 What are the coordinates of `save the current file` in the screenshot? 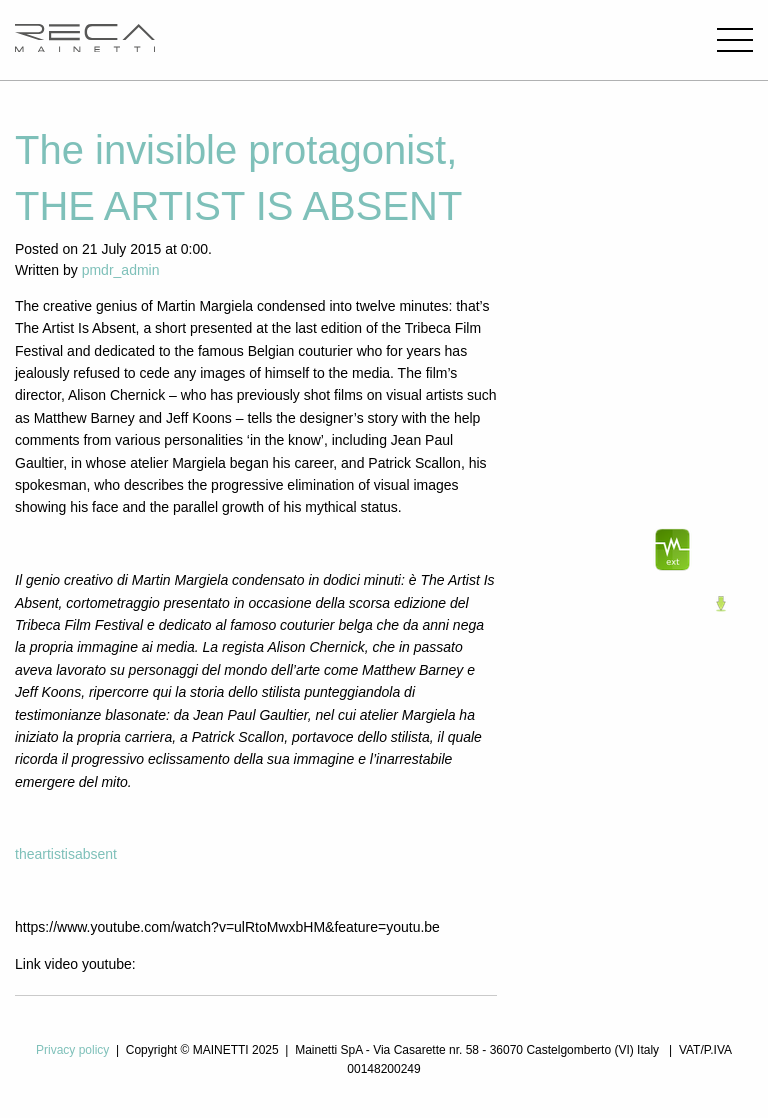 It's located at (721, 604).